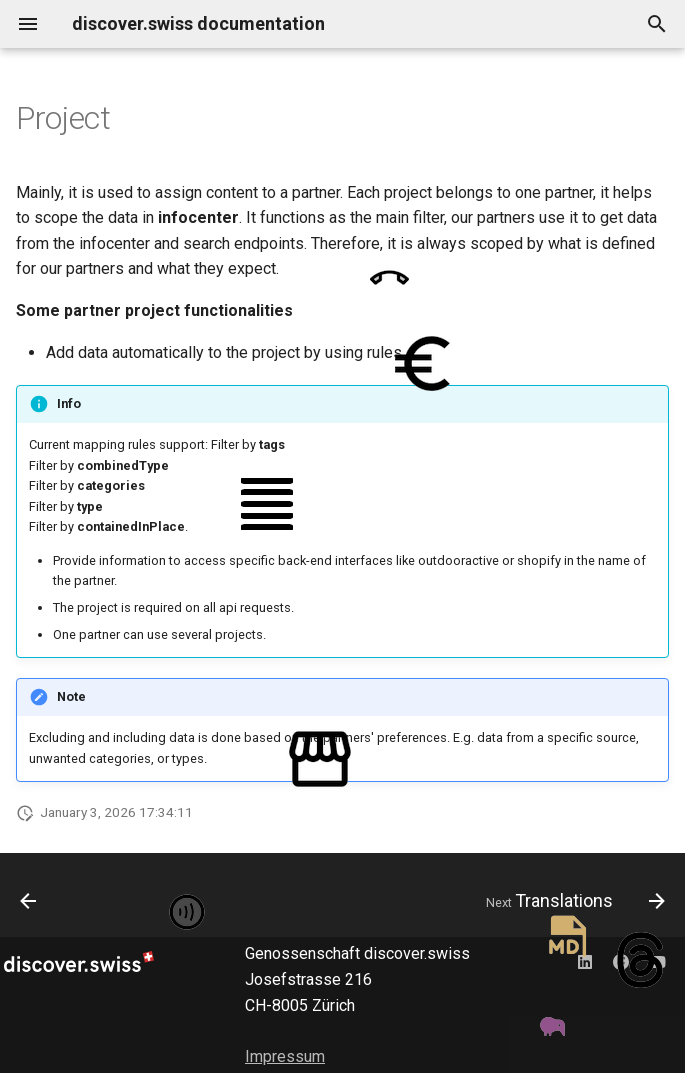 Image resolution: width=685 pixels, height=1073 pixels. I want to click on kiwi bird icon representing New Zealand-related content, so click(552, 1026).